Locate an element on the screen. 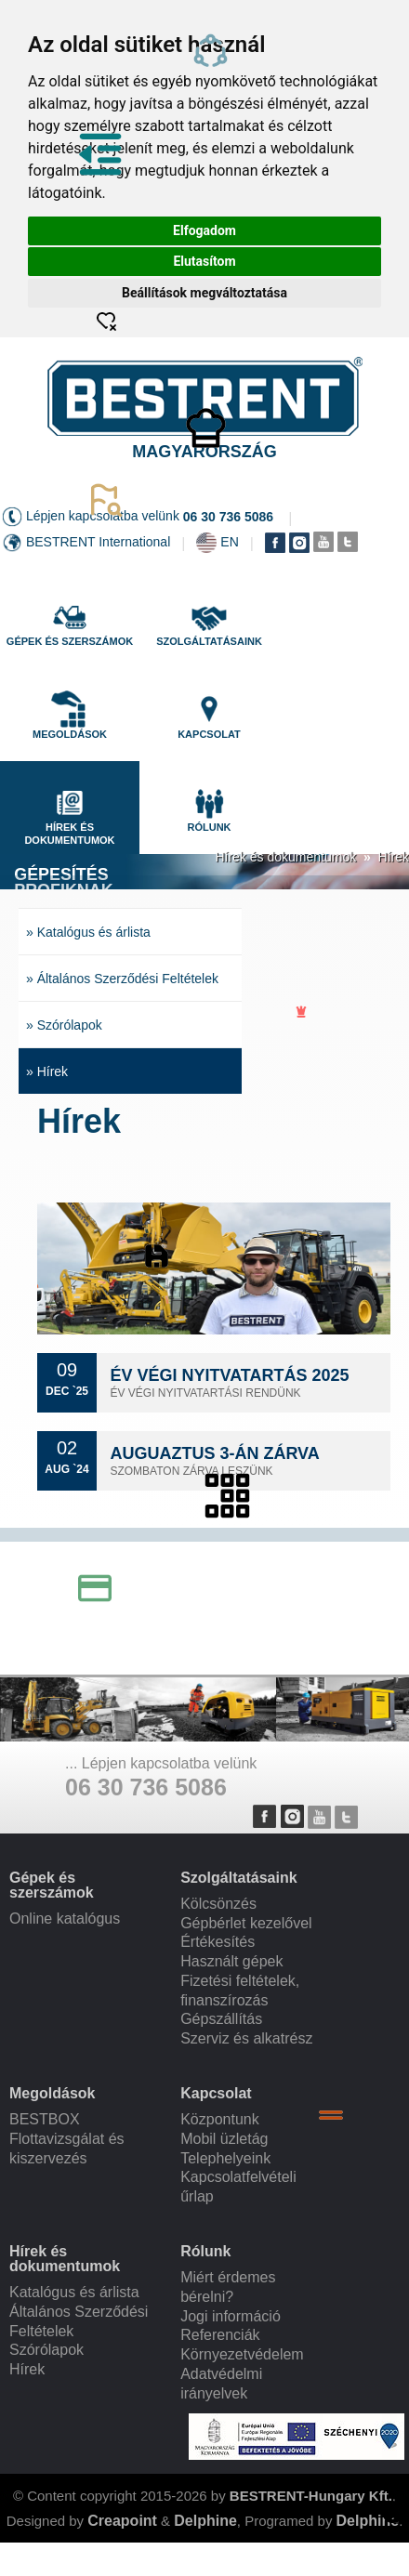  select queen piece in chess game is located at coordinates (301, 1012).